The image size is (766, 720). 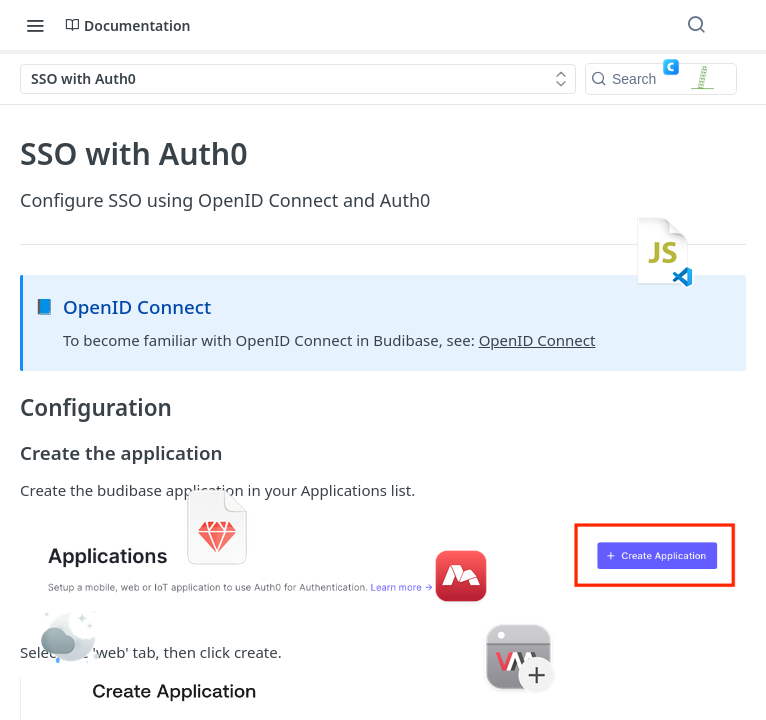 I want to click on a ruby programming language source file, so click(x=217, y=527).